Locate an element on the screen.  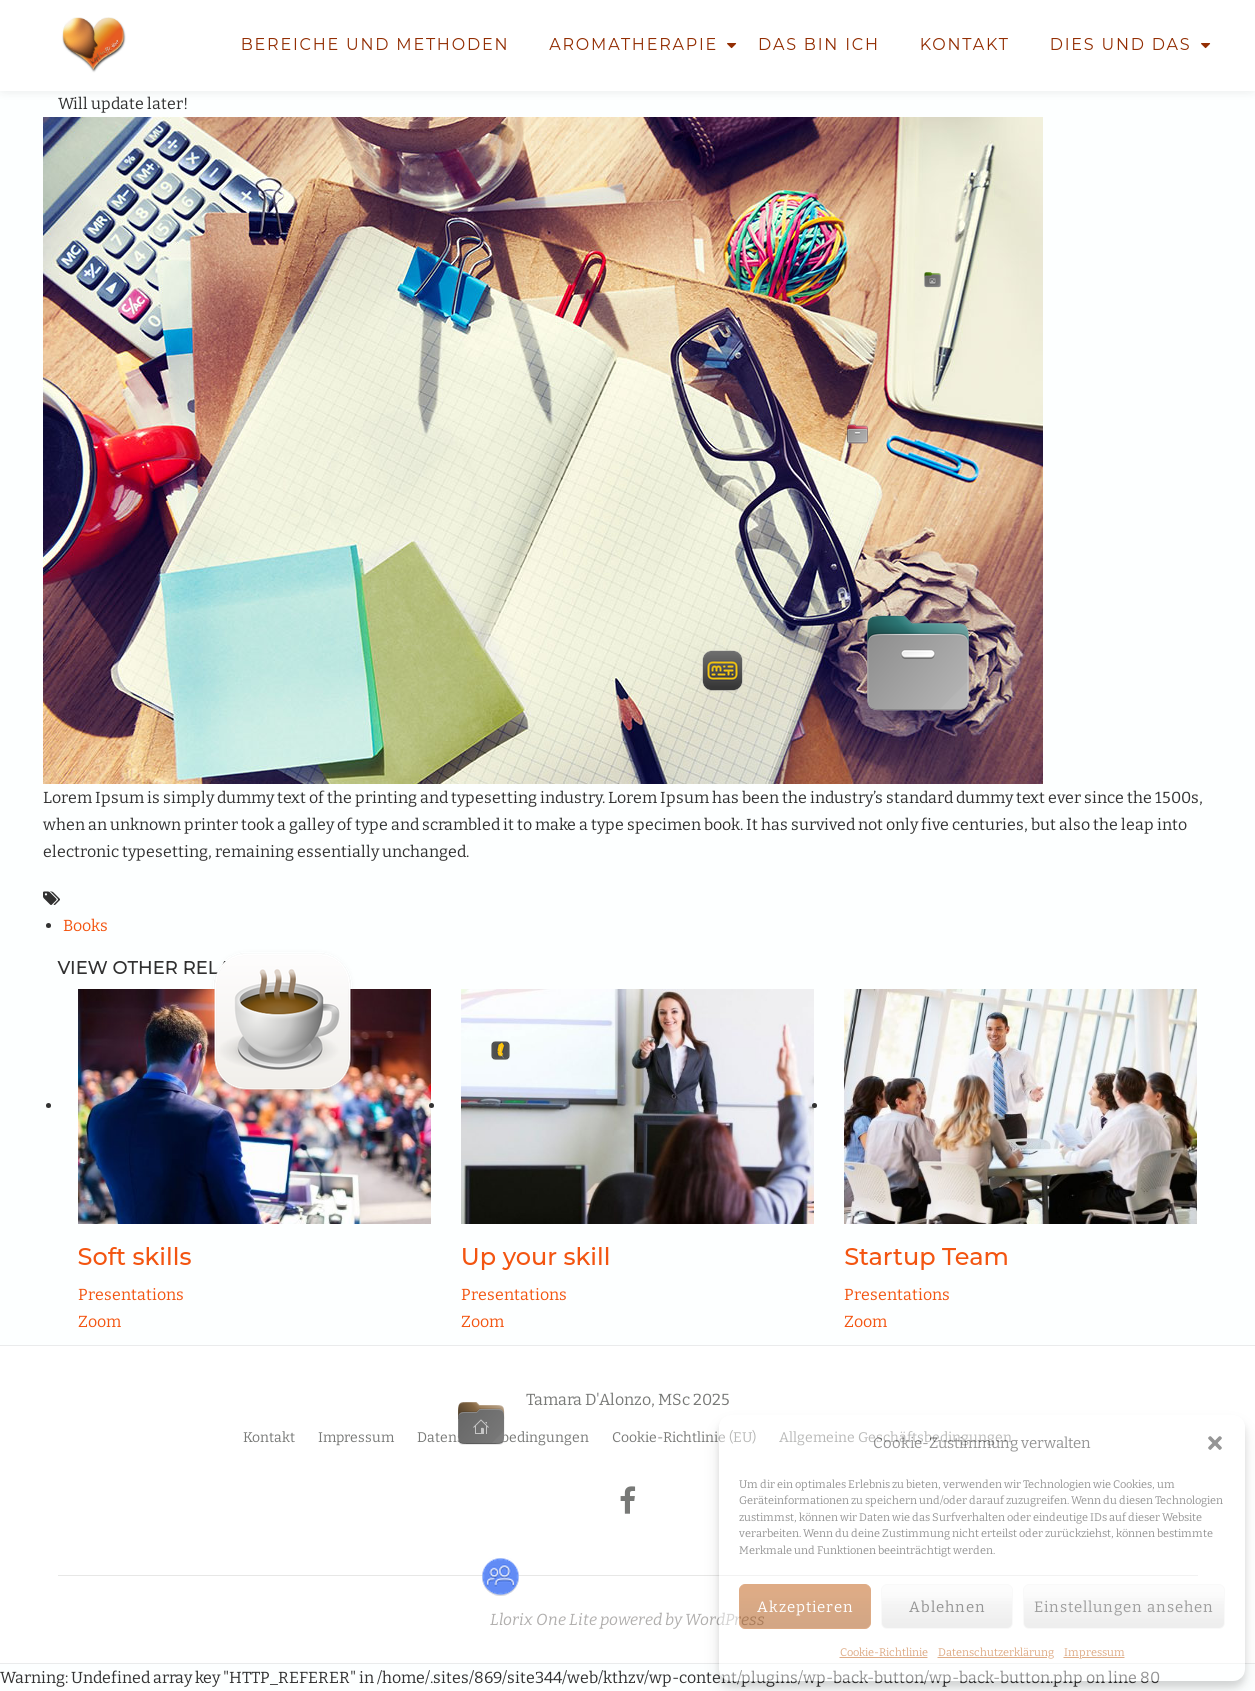
open monkeytype typing test app is located at coordinates (722, 670).